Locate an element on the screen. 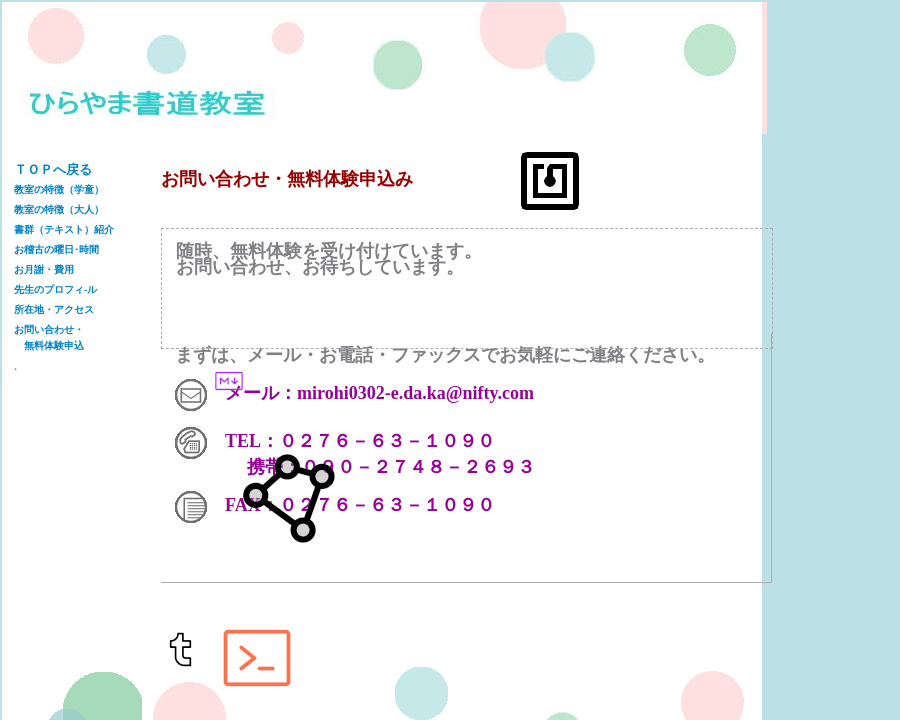 The image size is (900, 720). open Tumblr app is located at coordinates (180, 649).